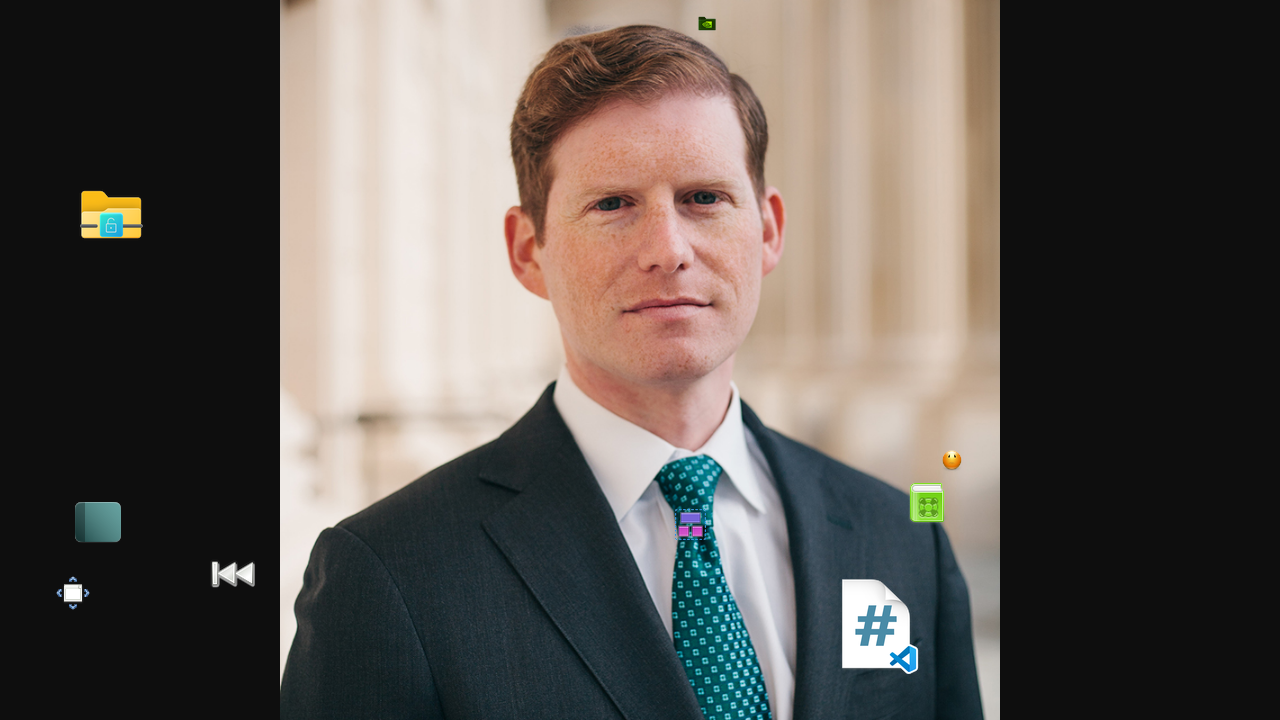  What do you see at coordinates (876, 626) in the screenshot?
I see `open or edit a CSS stylesheet file` at bounding box center [876, 626].